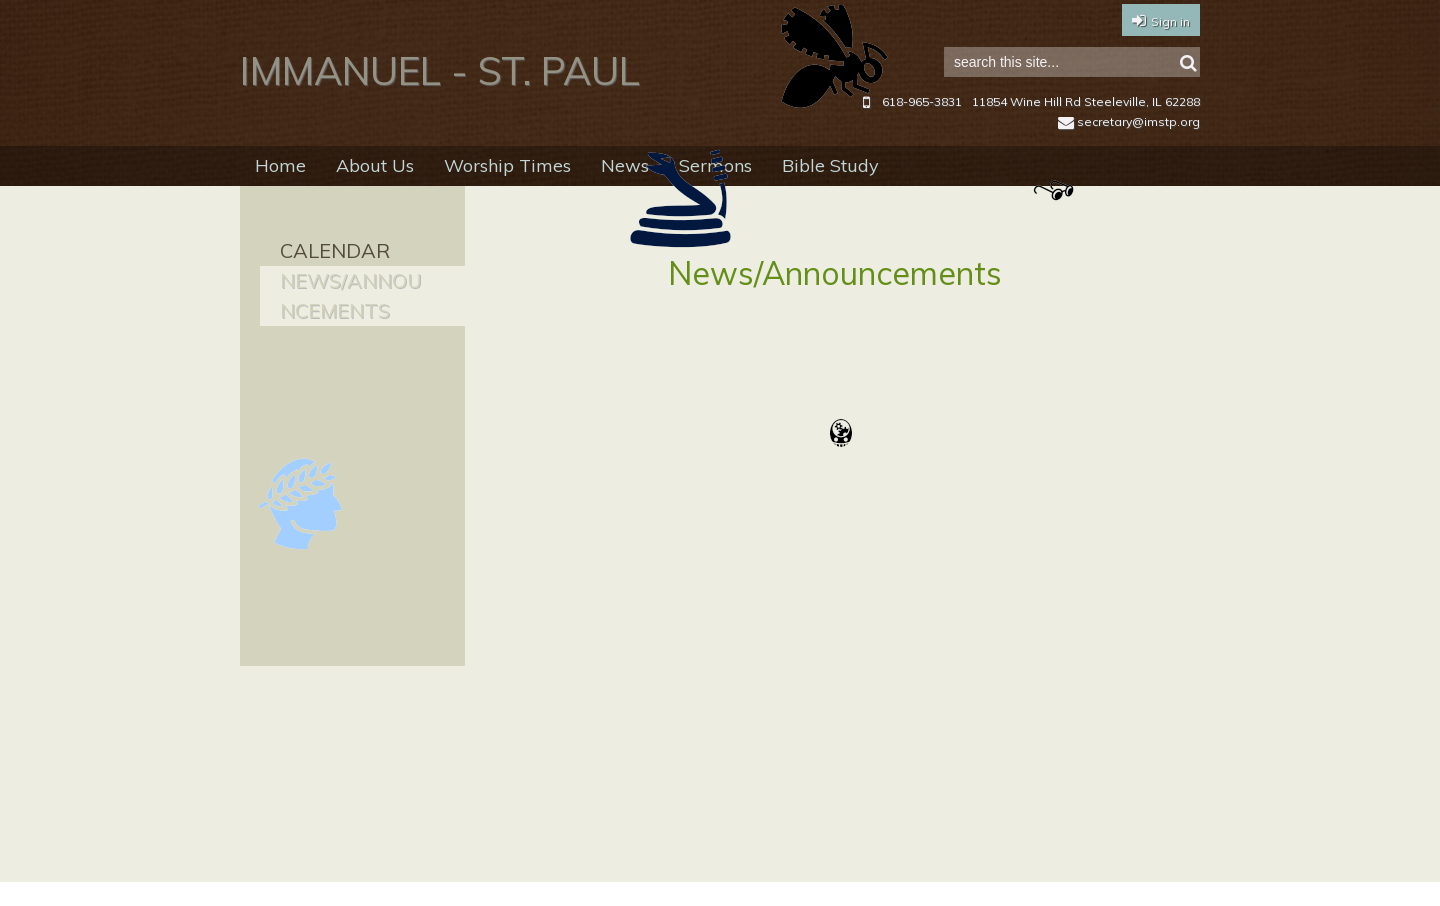  Describe the element at coordinates (1053, 190) in the screenshot. I see `toggle reading mode or accessibility features` at that location.